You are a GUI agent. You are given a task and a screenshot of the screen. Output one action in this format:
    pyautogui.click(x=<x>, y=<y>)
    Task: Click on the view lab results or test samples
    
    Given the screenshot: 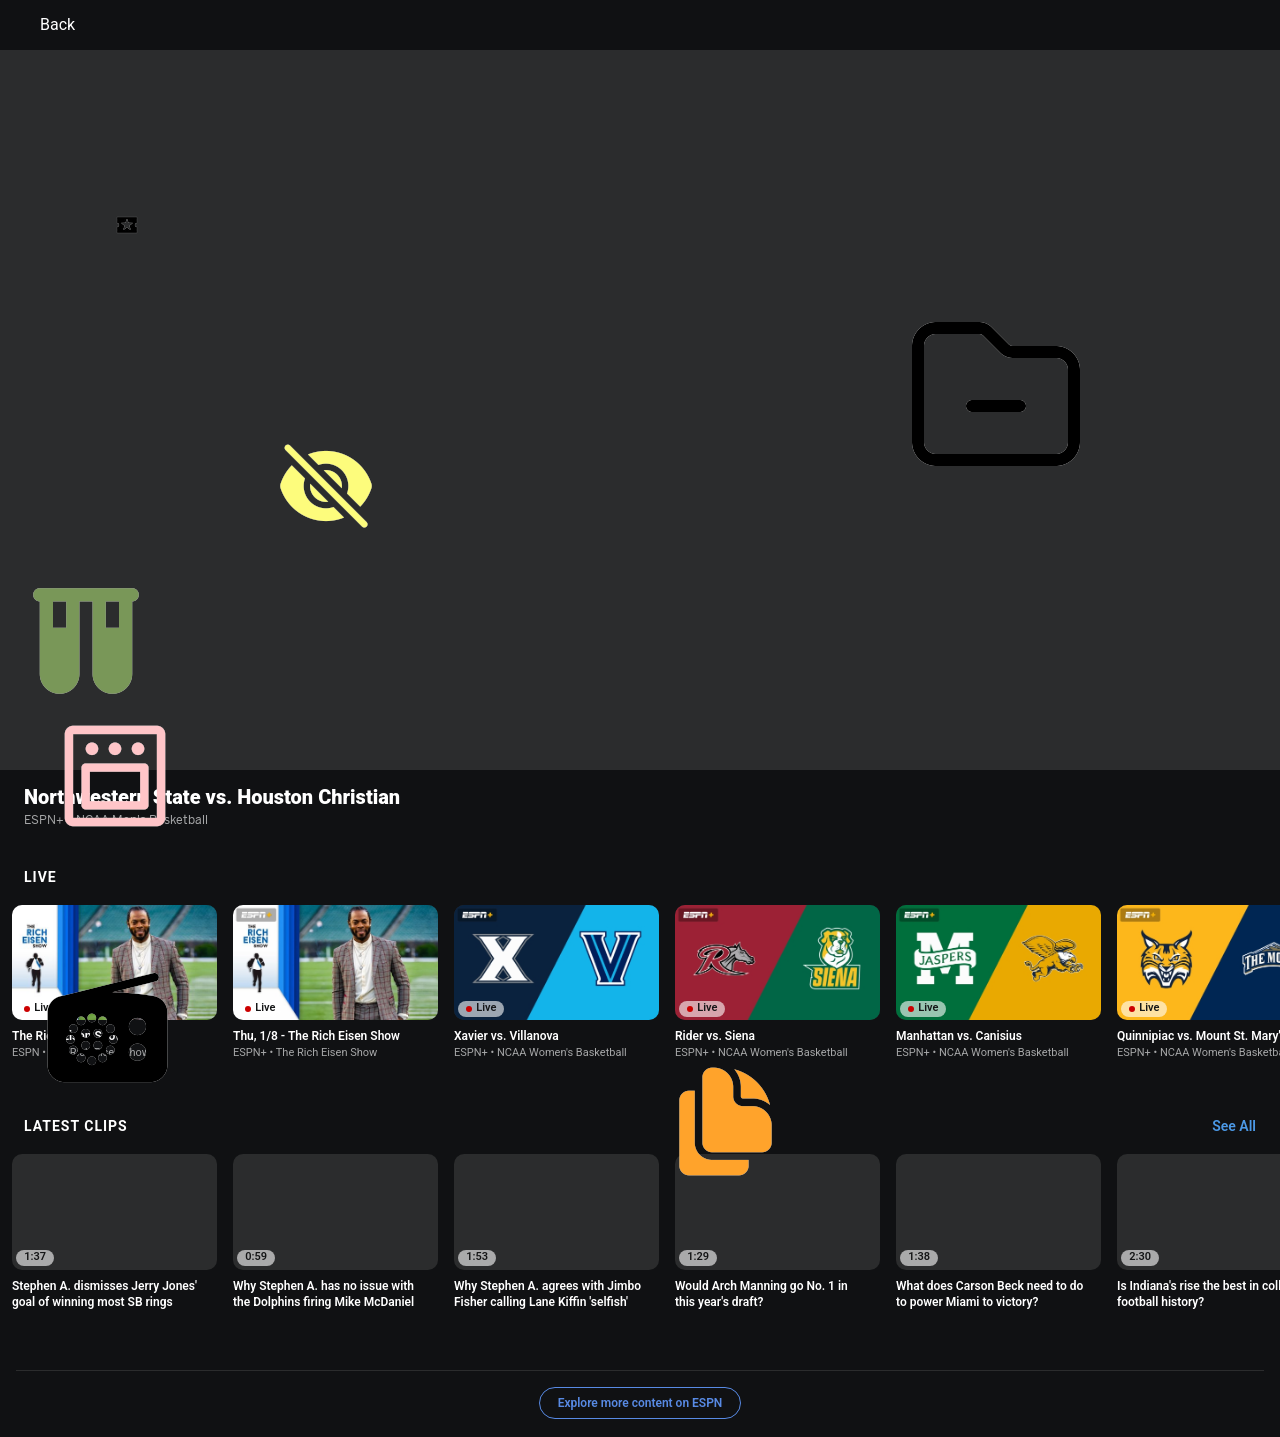 What is the action you would take?
    pyautogui.click(x=86, y=641)
    